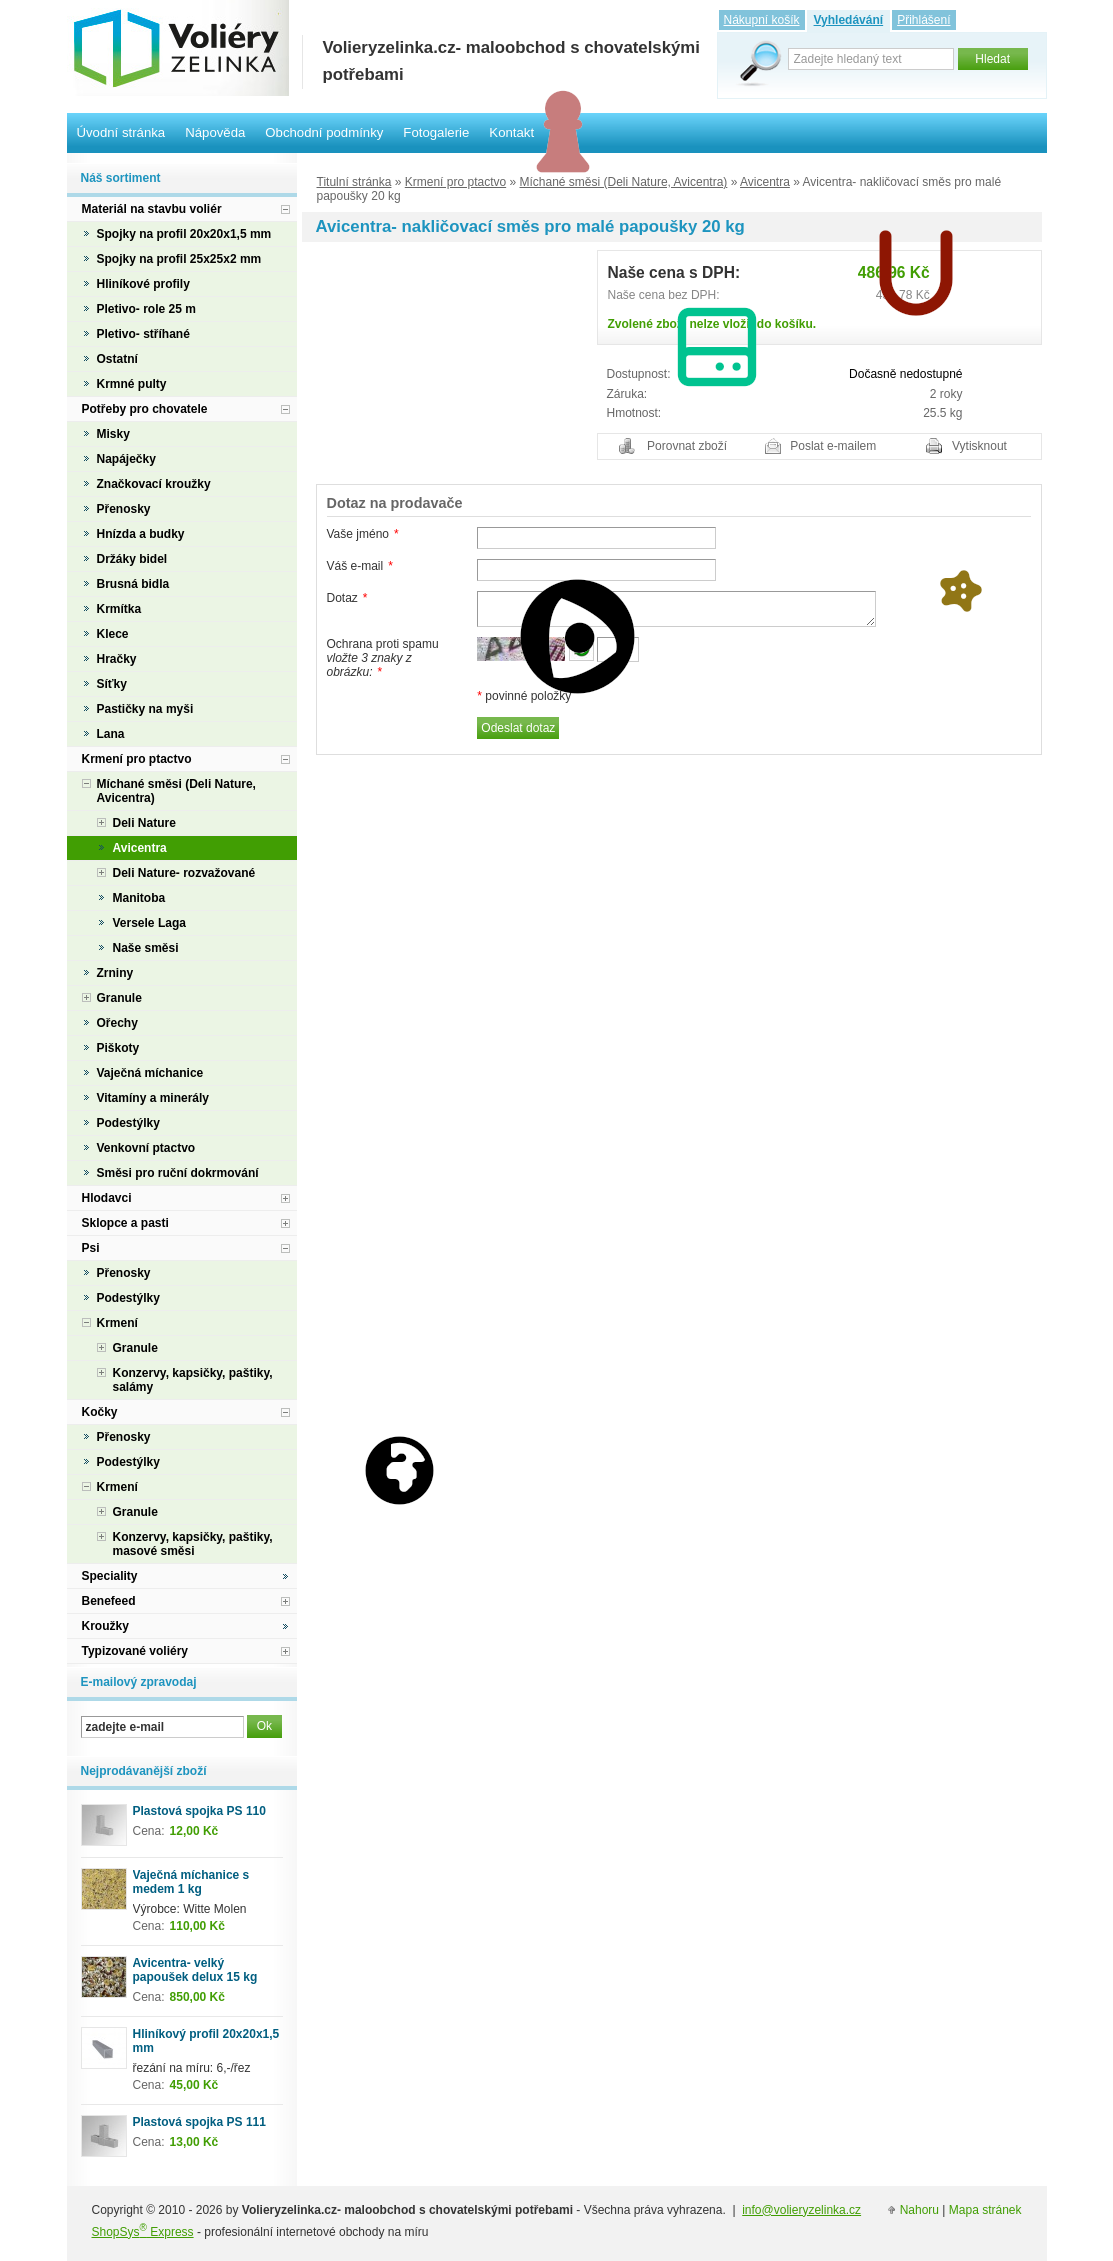  Describe the element at coordinates (916, 273) in the screenshot. I see `the letter U character or text element` at that location.